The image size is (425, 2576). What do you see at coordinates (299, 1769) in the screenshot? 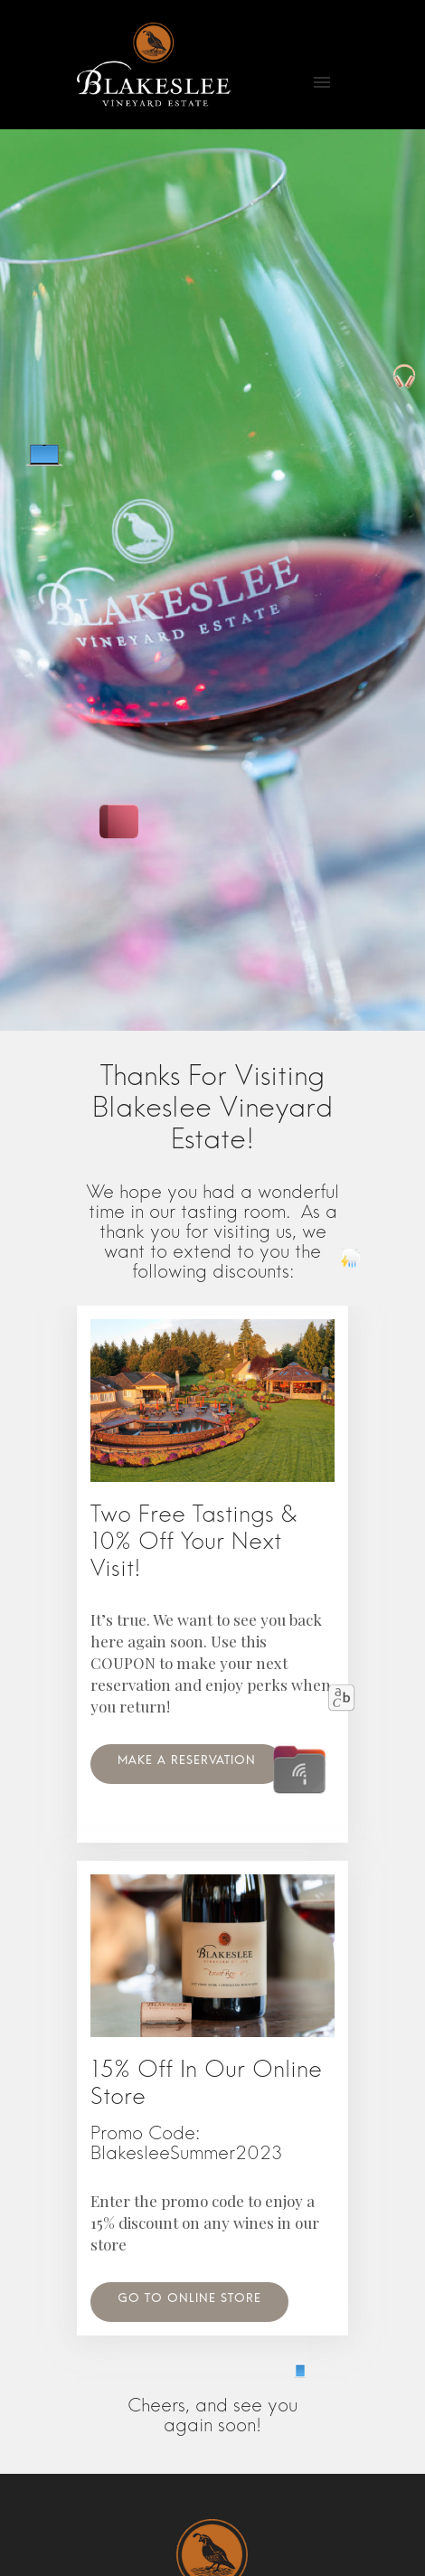
I see `open insync cloud sync folder` at bounding box center [299, 1769].